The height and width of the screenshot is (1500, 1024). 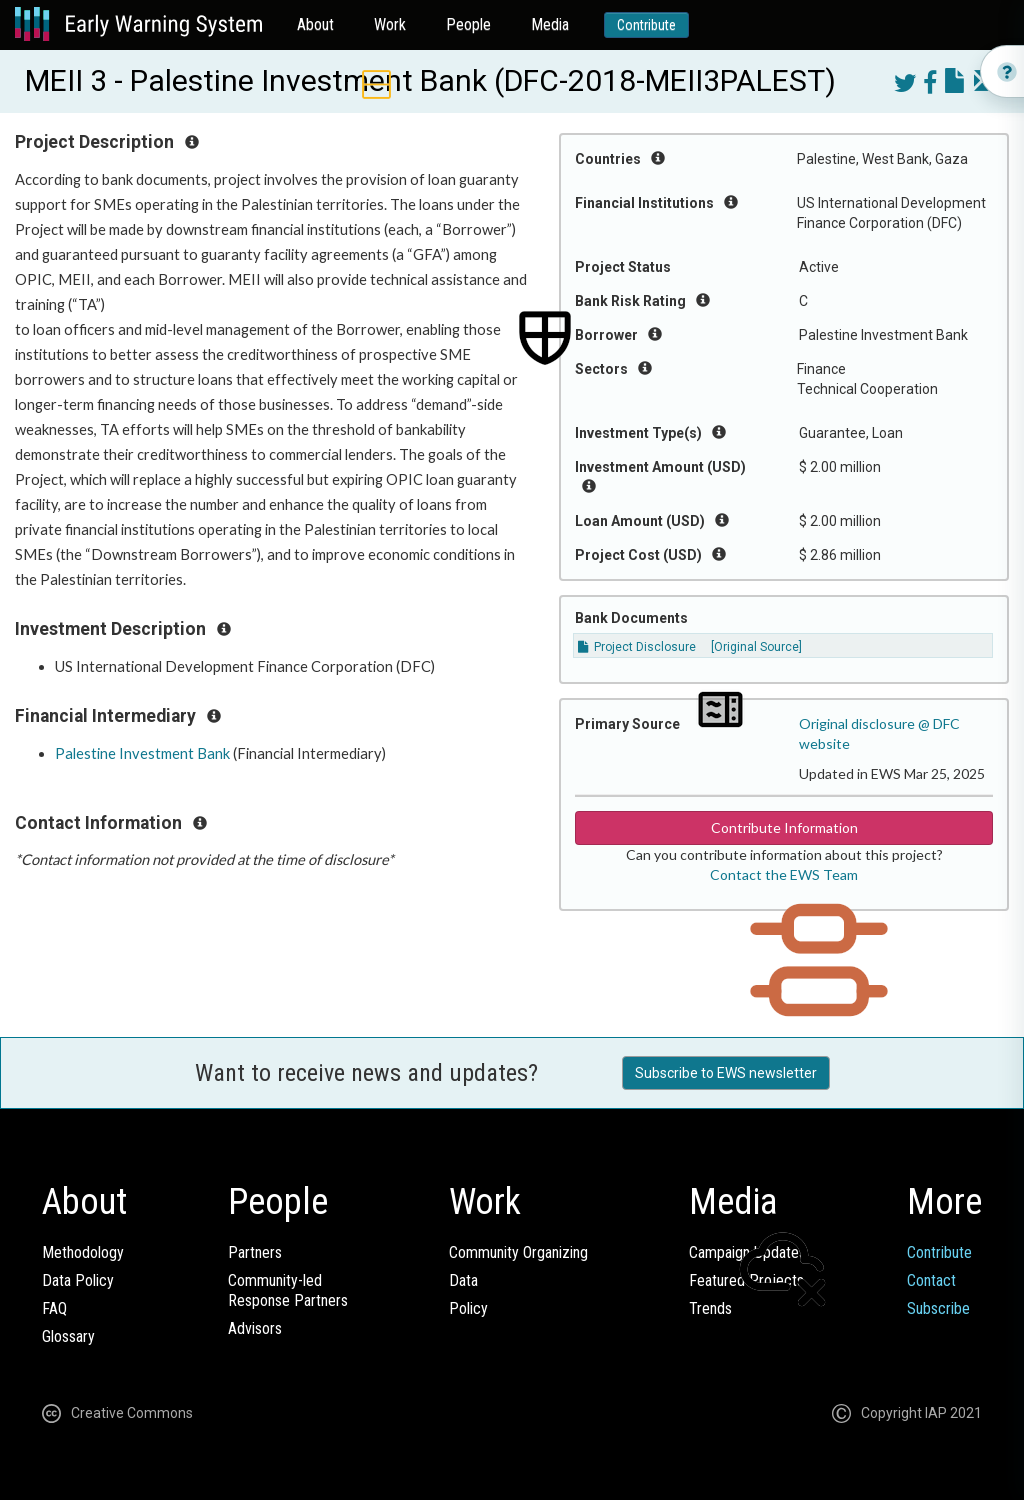 What do you see at coordinates (819, 960) in the screenshot?
I see `distribute objects evenly with vertical center alignment` at bounding box center [819, 960].